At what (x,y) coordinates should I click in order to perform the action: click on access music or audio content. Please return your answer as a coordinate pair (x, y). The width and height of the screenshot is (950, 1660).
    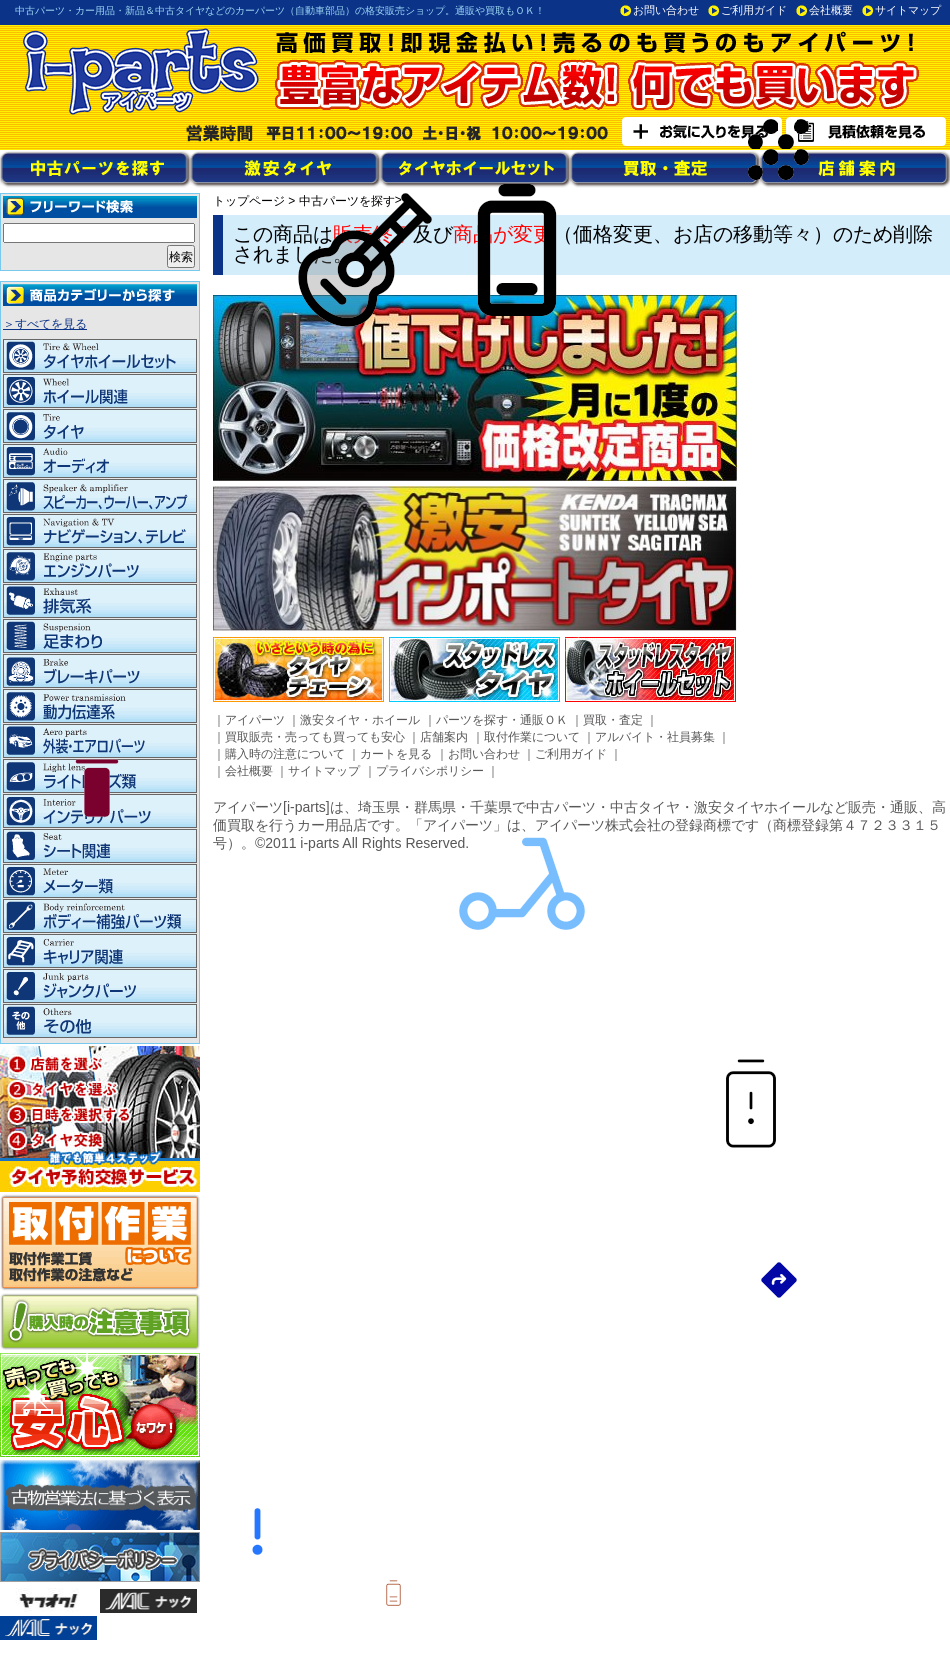
    Looking at the image, I should click on (364, 261).